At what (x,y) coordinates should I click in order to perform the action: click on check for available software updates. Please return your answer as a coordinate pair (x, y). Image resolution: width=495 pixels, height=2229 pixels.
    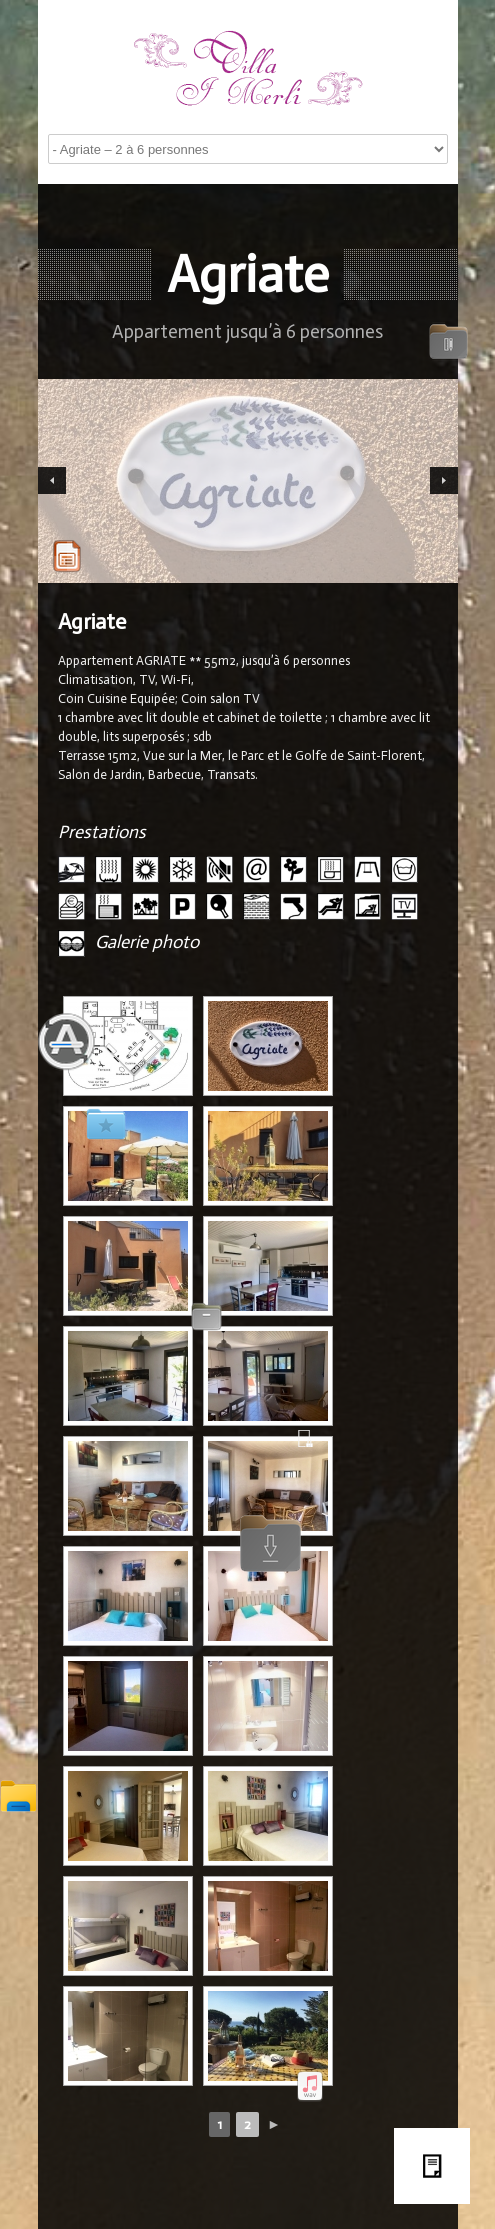
    Looking at the image, I should click on (66, 1041).